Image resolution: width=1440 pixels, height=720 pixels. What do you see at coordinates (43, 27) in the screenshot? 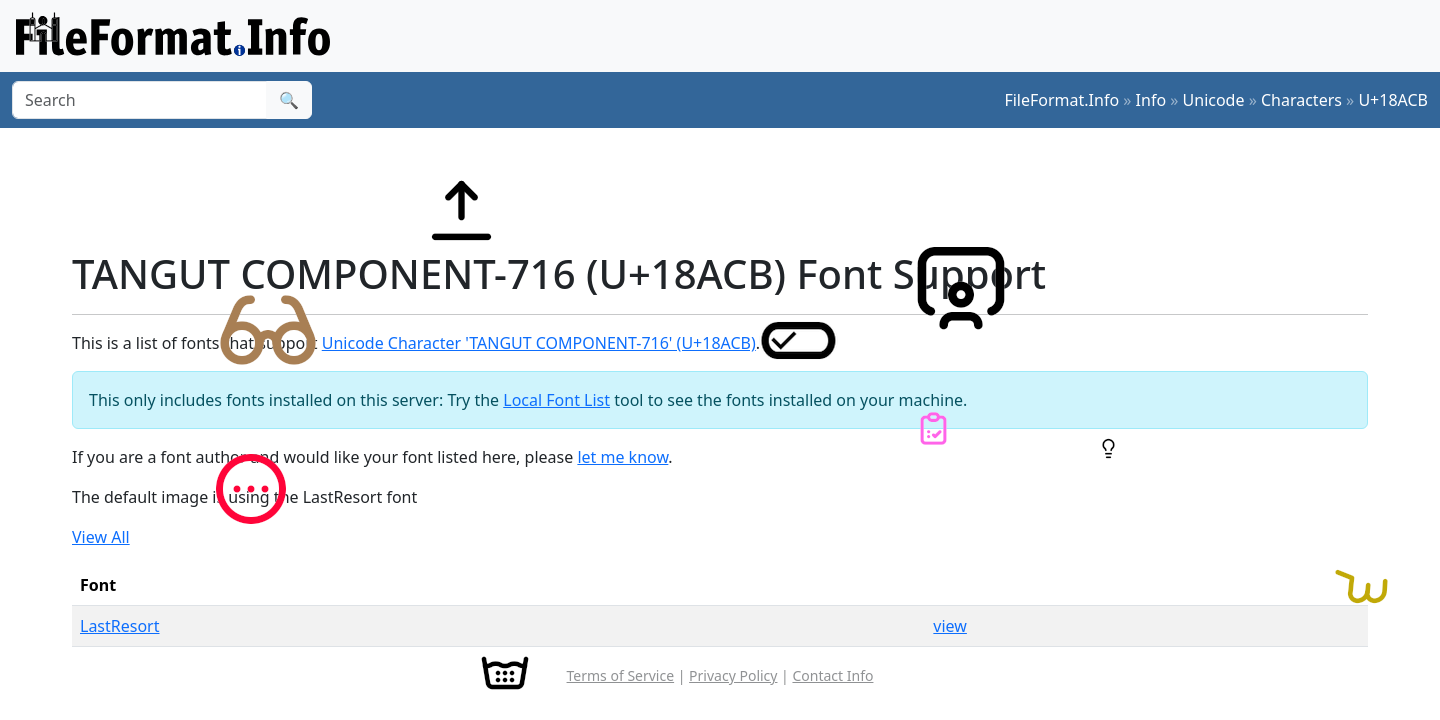
I see `locate nearby synagogues` at bounding box center [43, 27].